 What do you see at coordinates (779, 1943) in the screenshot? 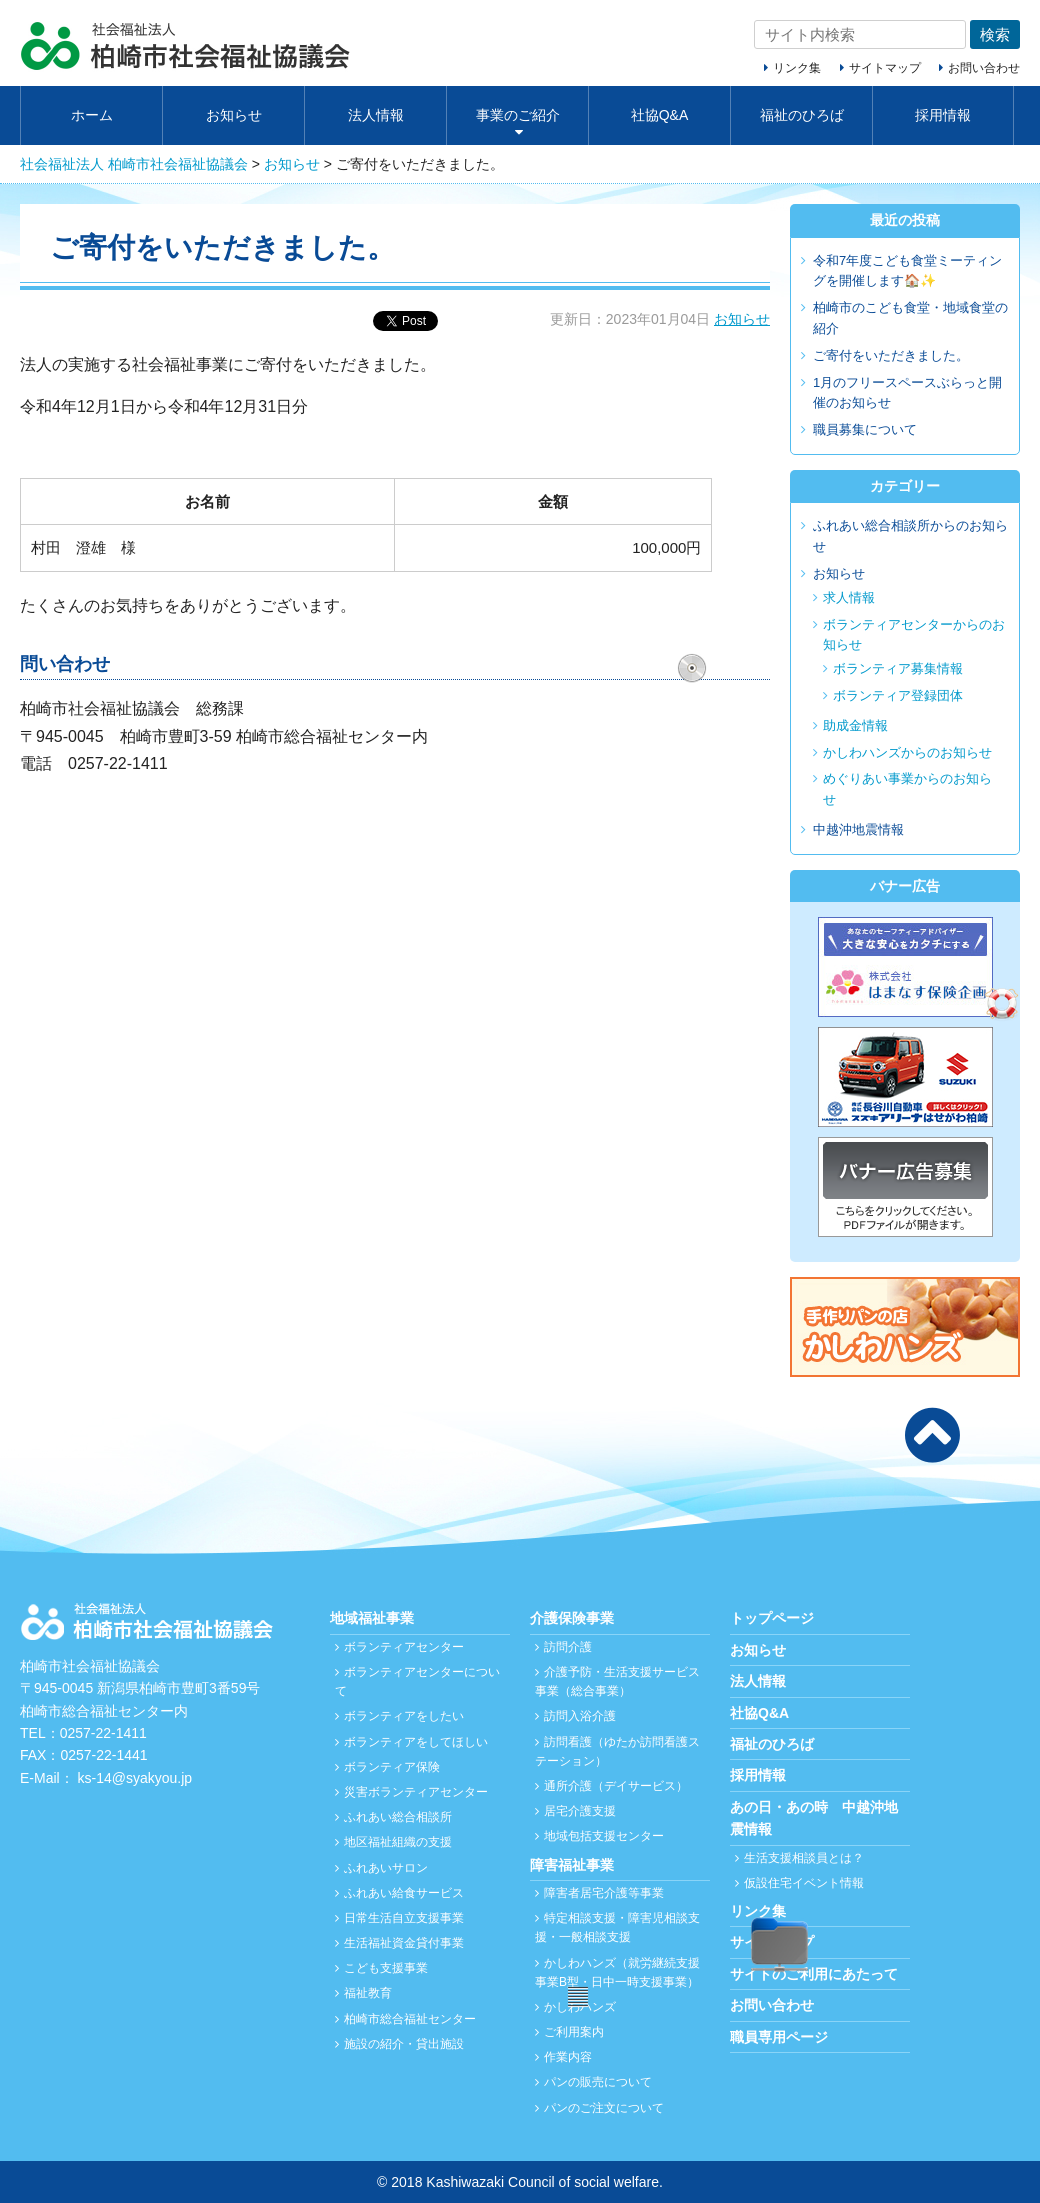
I see `access a remote or network folder` at bounding box center [779, 1943].